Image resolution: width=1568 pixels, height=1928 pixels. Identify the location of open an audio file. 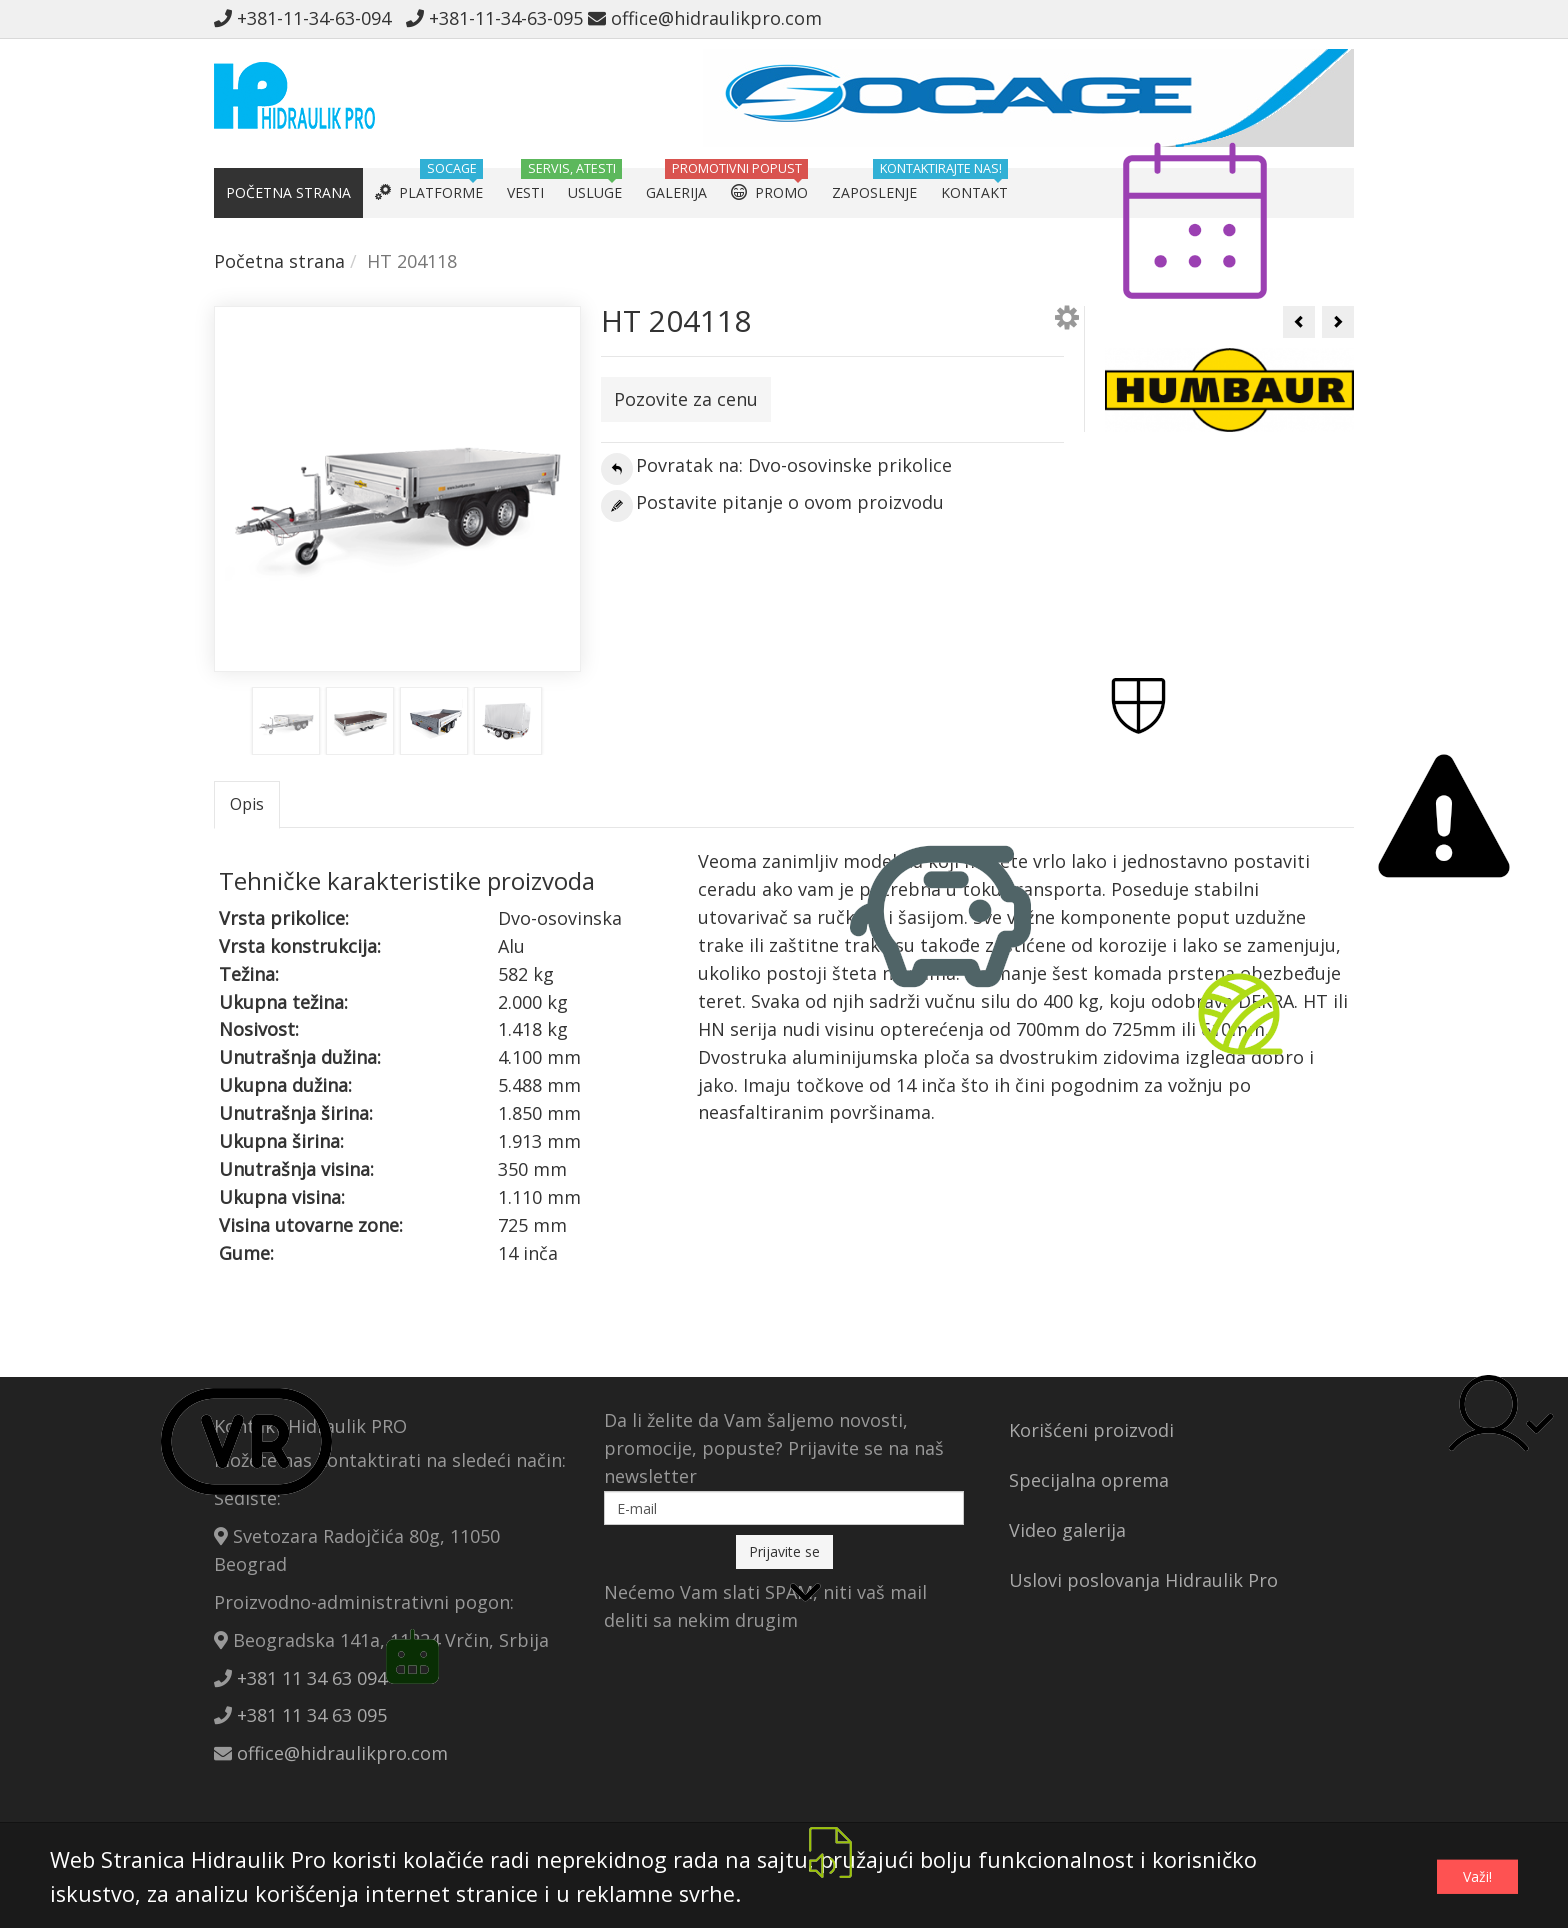
(830, 1852).